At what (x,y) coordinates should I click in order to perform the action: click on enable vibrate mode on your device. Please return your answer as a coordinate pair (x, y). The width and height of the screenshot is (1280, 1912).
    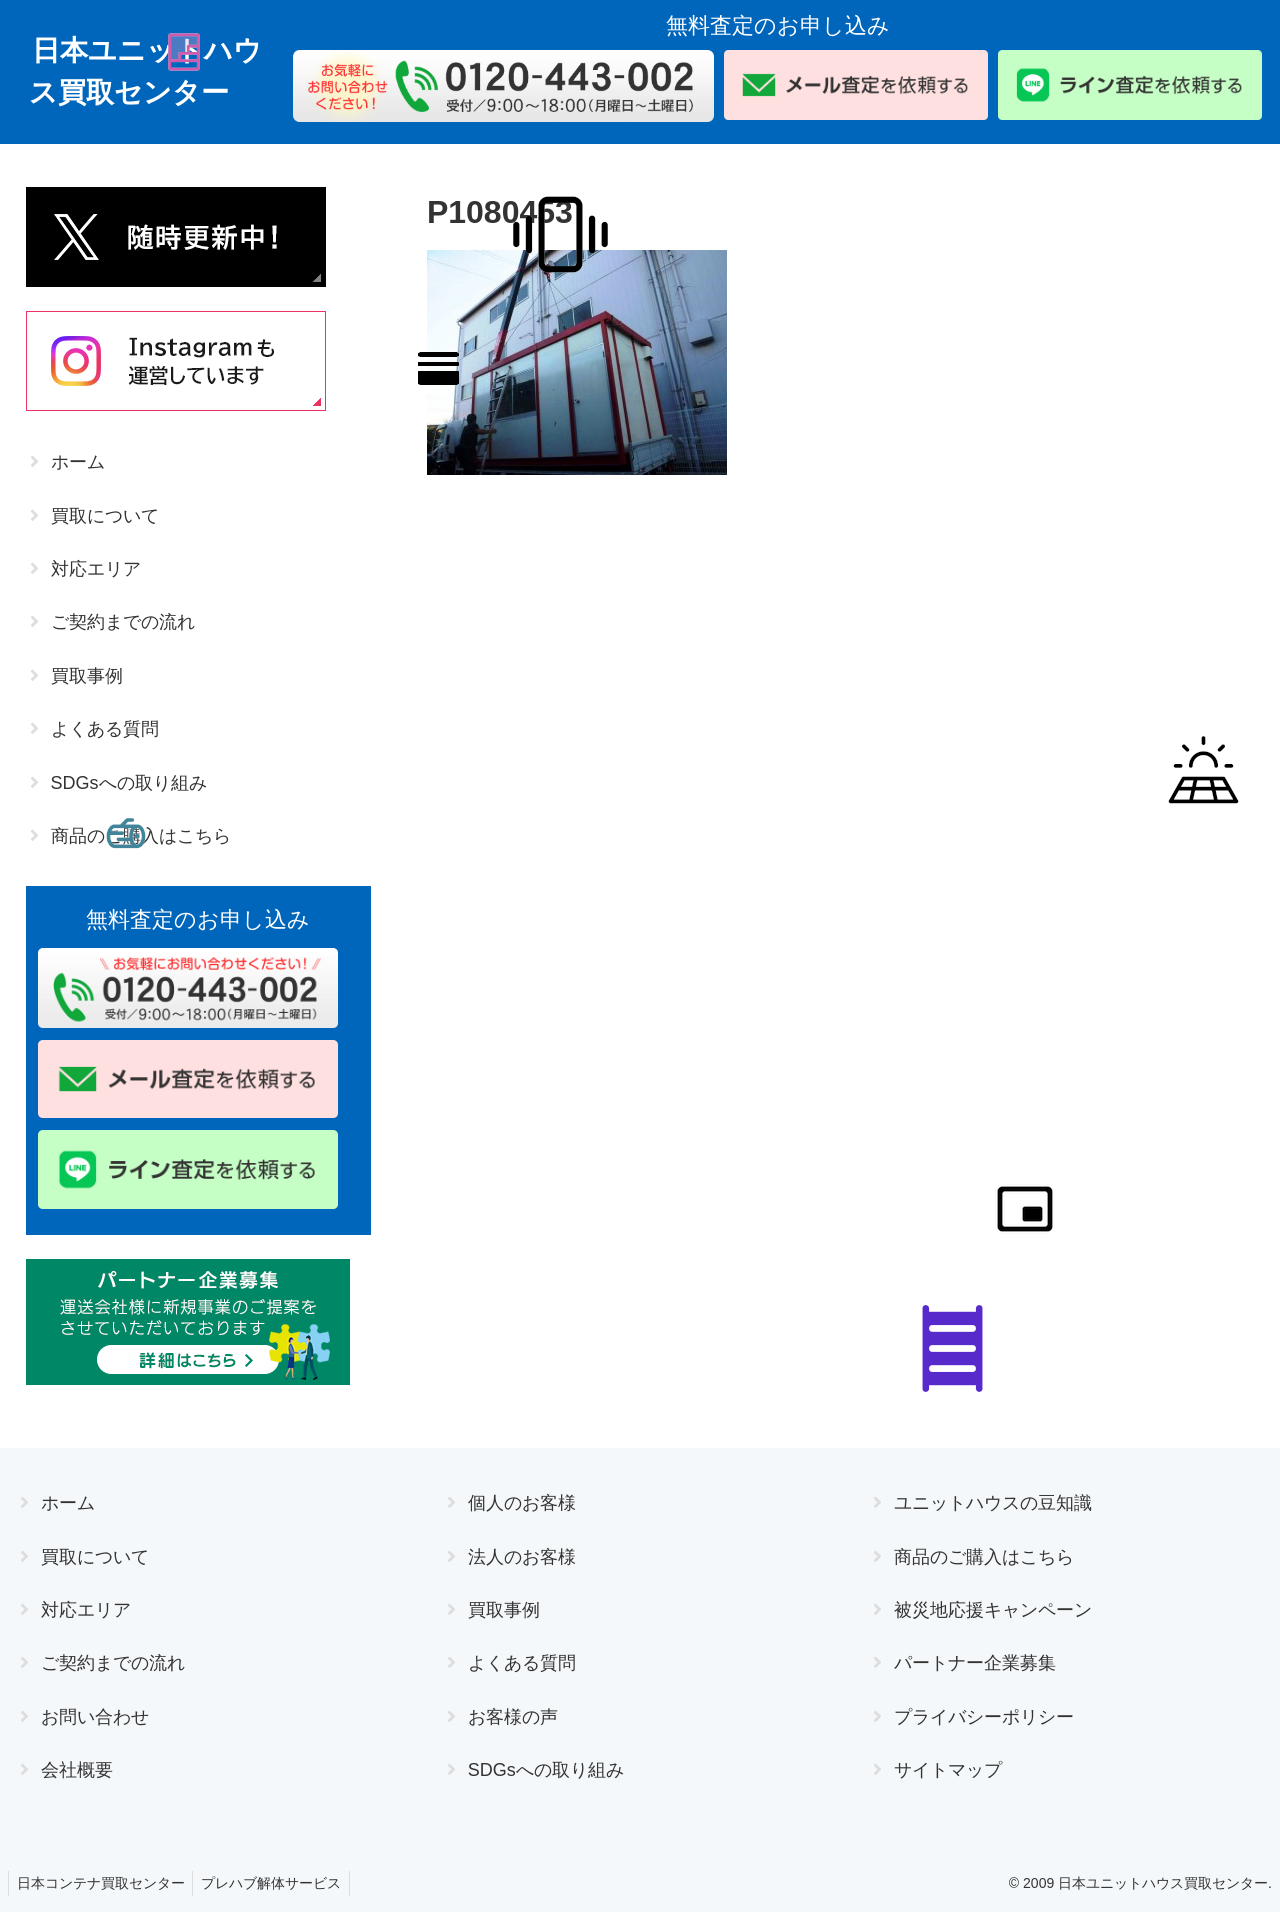
    Looking at the image, I should click on (560, 234).